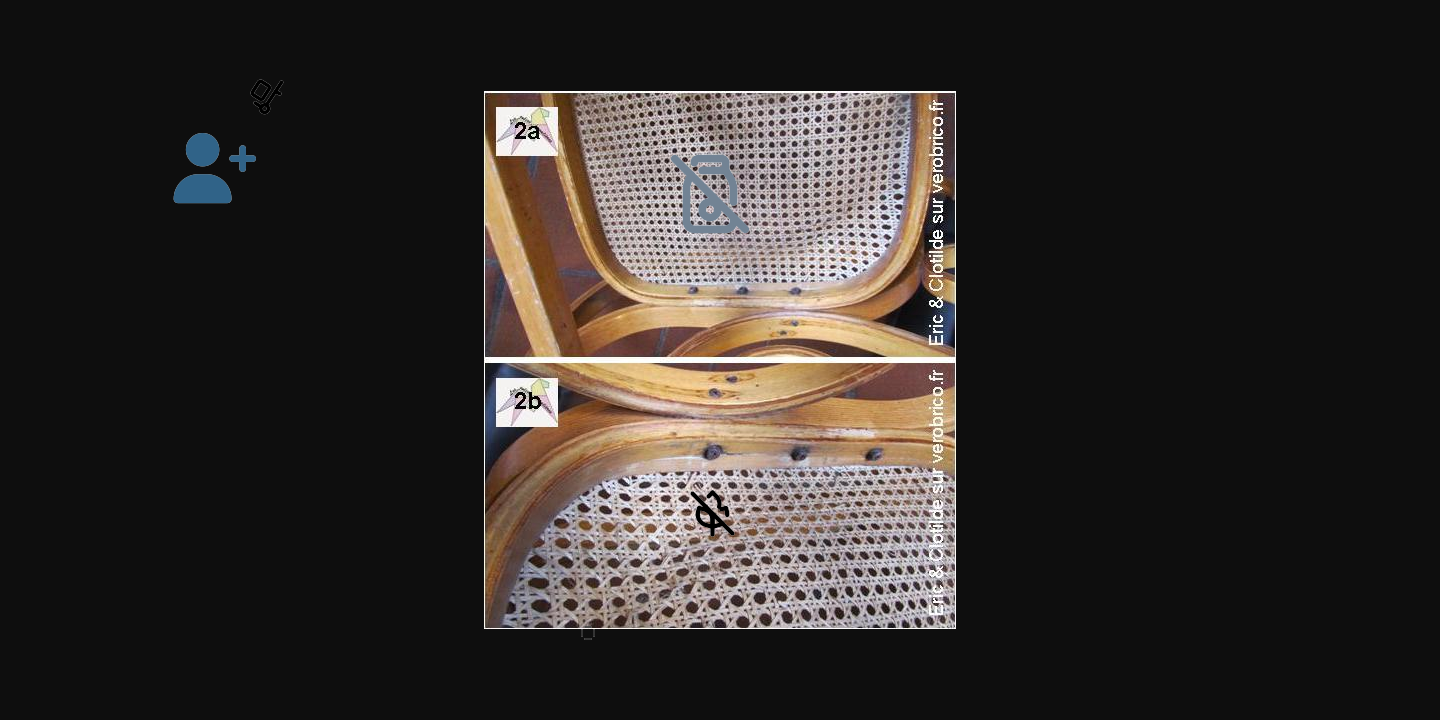 This screenshot has width=1440, height=720. I want to click on indicates gluten-free option or product, so click(712, 513).